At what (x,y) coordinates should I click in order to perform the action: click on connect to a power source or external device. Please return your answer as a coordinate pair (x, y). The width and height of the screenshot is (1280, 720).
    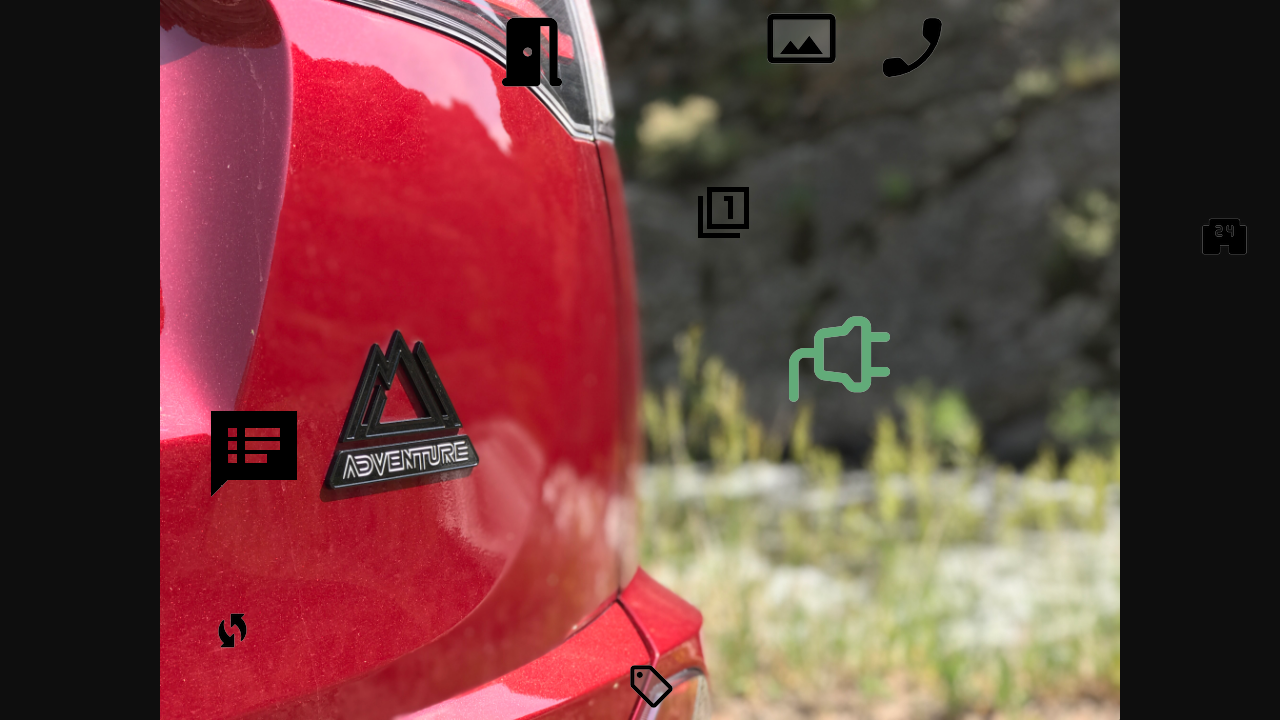
    Looking at the image, I should click on (839, 357).